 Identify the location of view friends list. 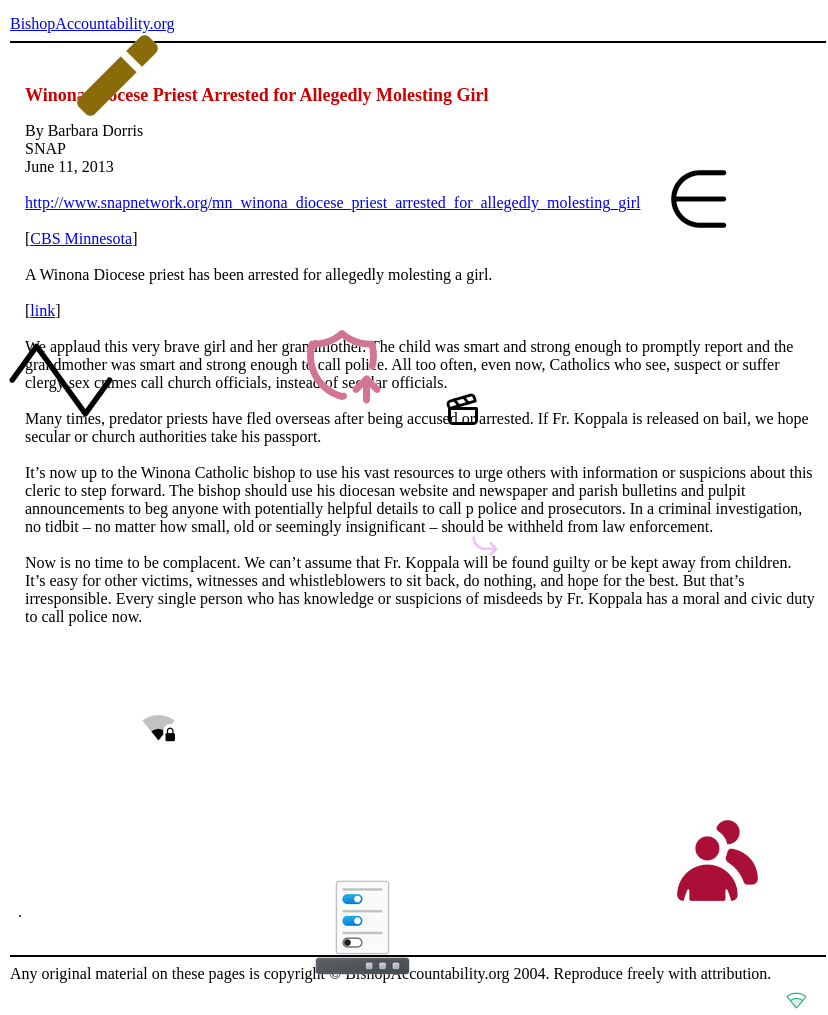
(717, 860).